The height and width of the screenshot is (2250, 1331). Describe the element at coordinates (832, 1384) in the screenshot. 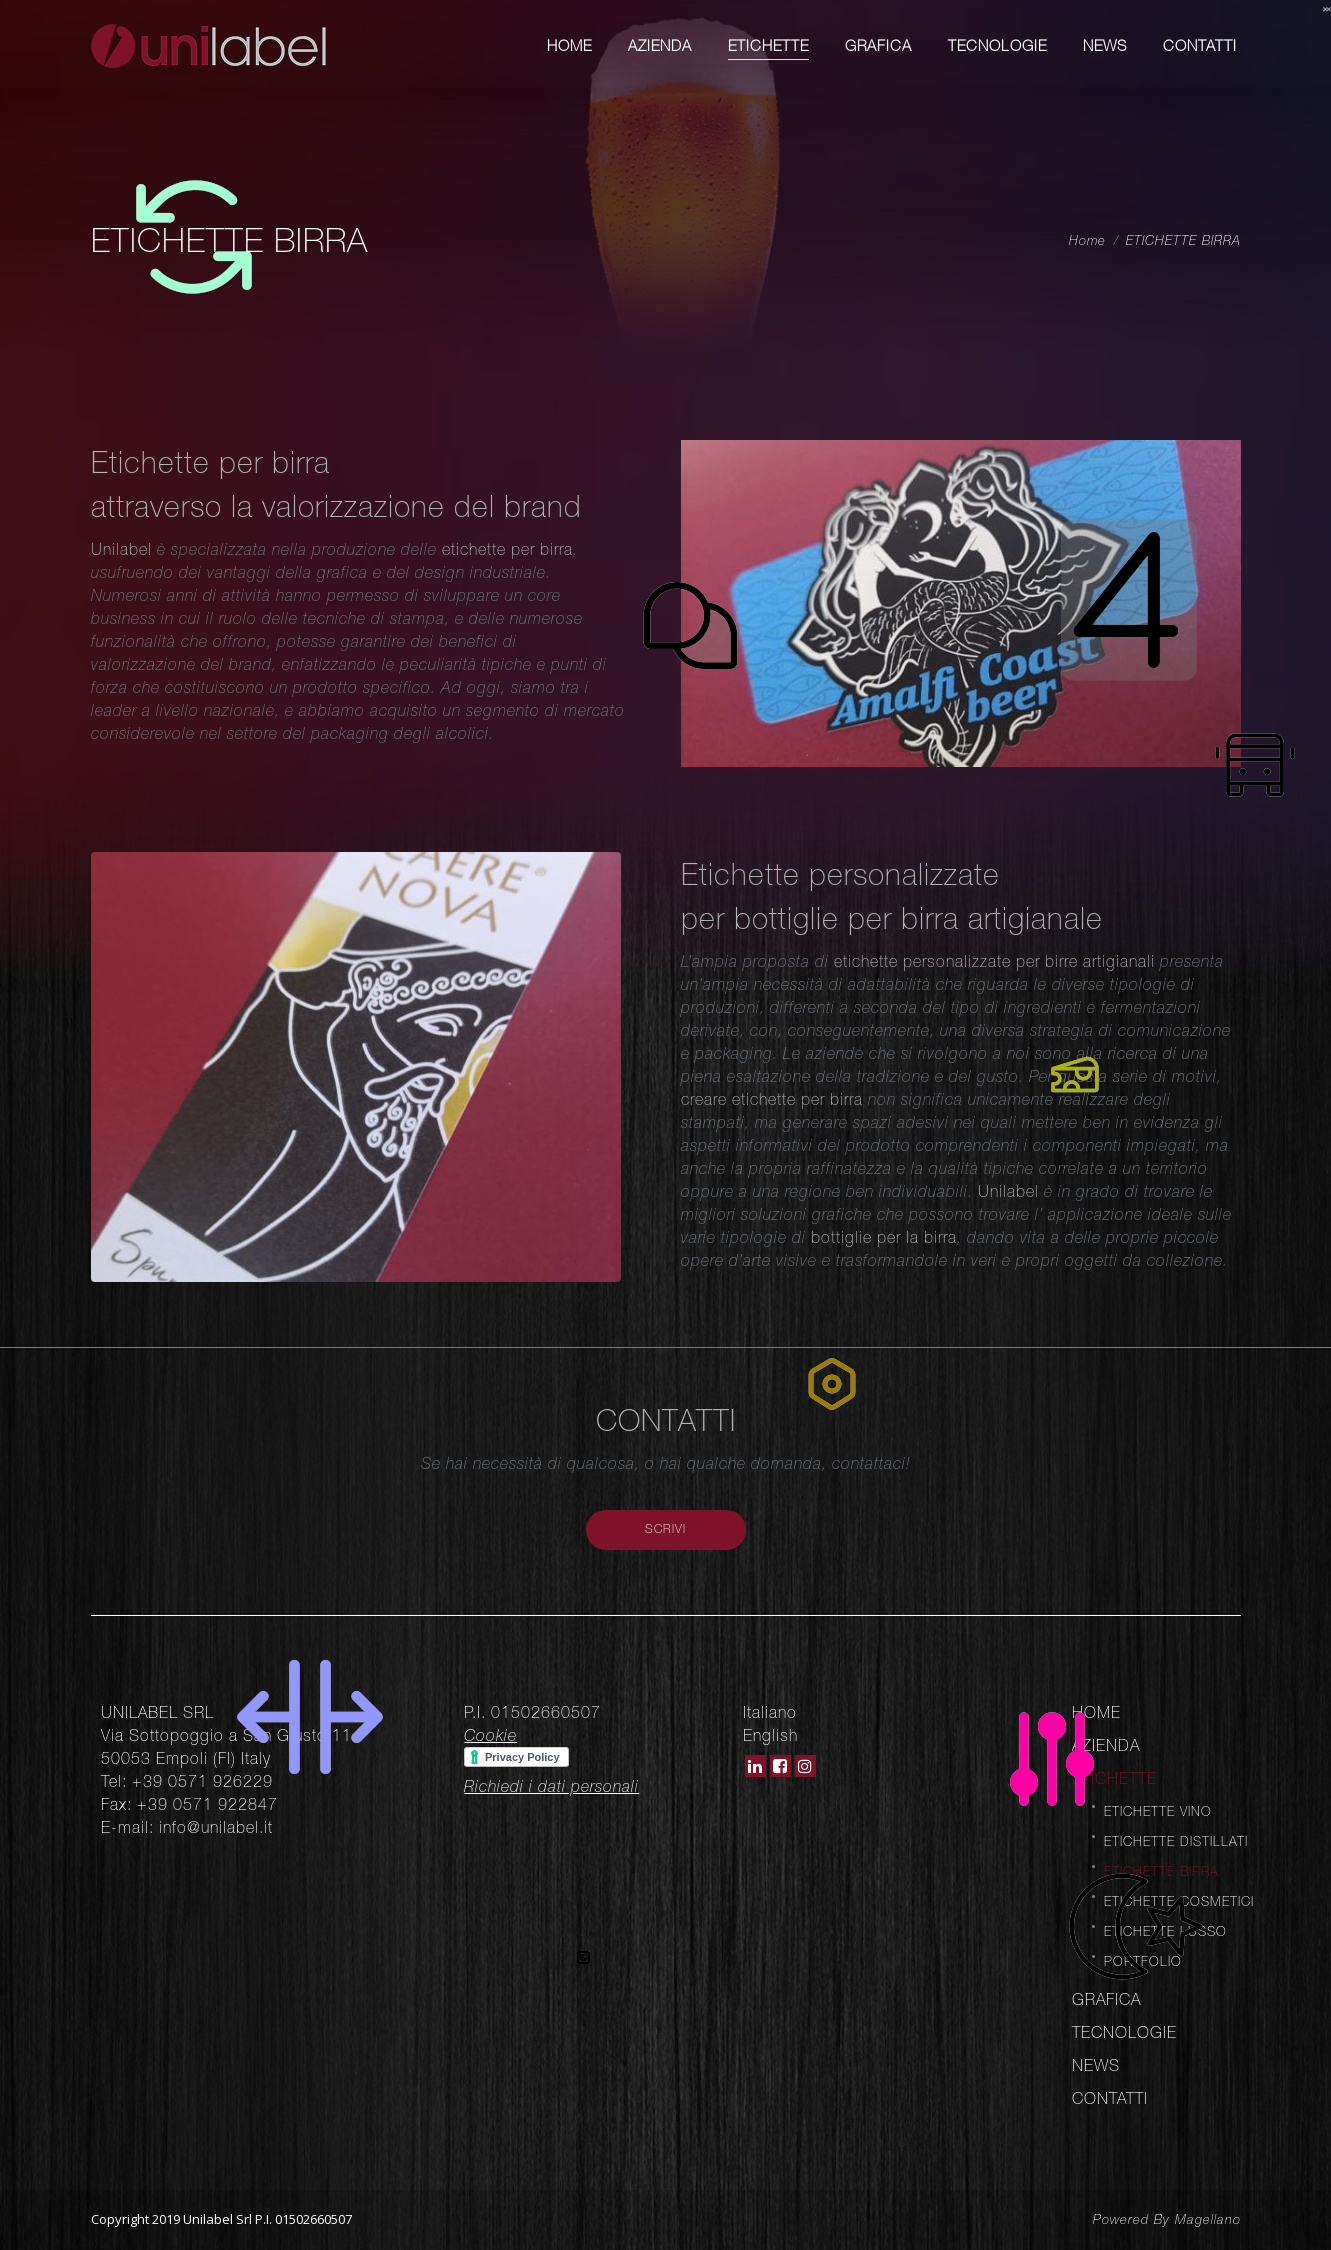

I see `access settings or preferences` at that location.